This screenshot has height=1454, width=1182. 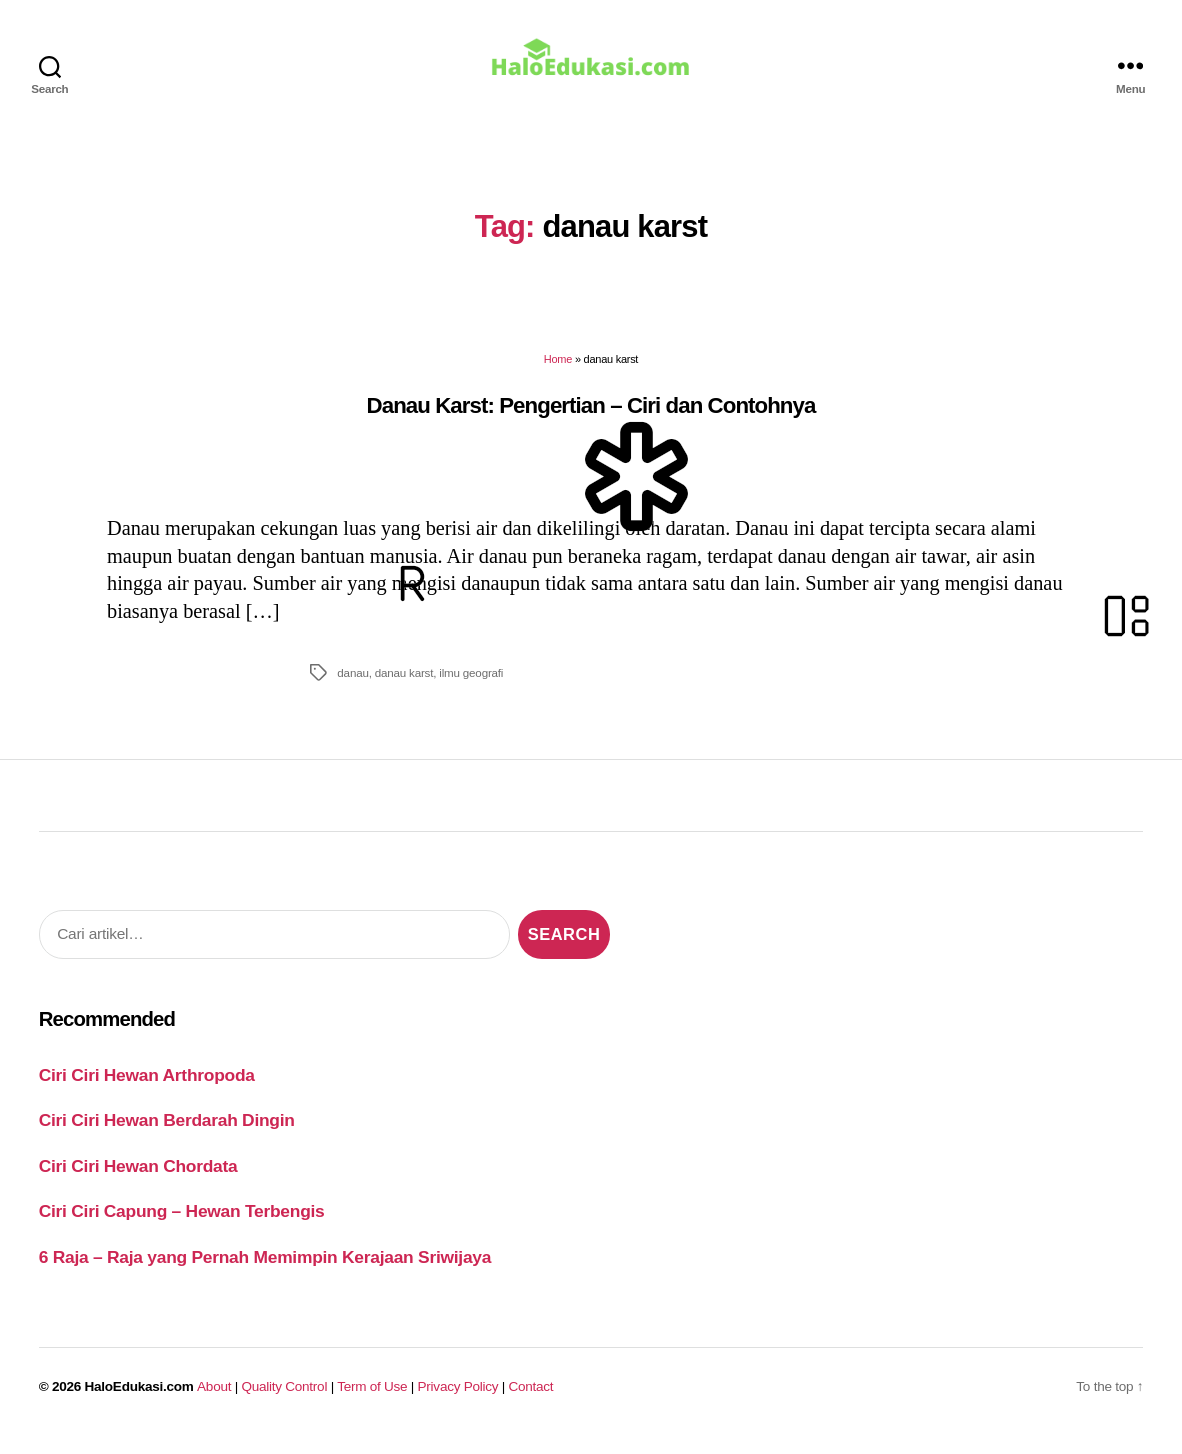 What do you see at coordinates (412, 583) in the screenshot?
I see `indicates items starting with the letter R` at bounding box center [412, 583].